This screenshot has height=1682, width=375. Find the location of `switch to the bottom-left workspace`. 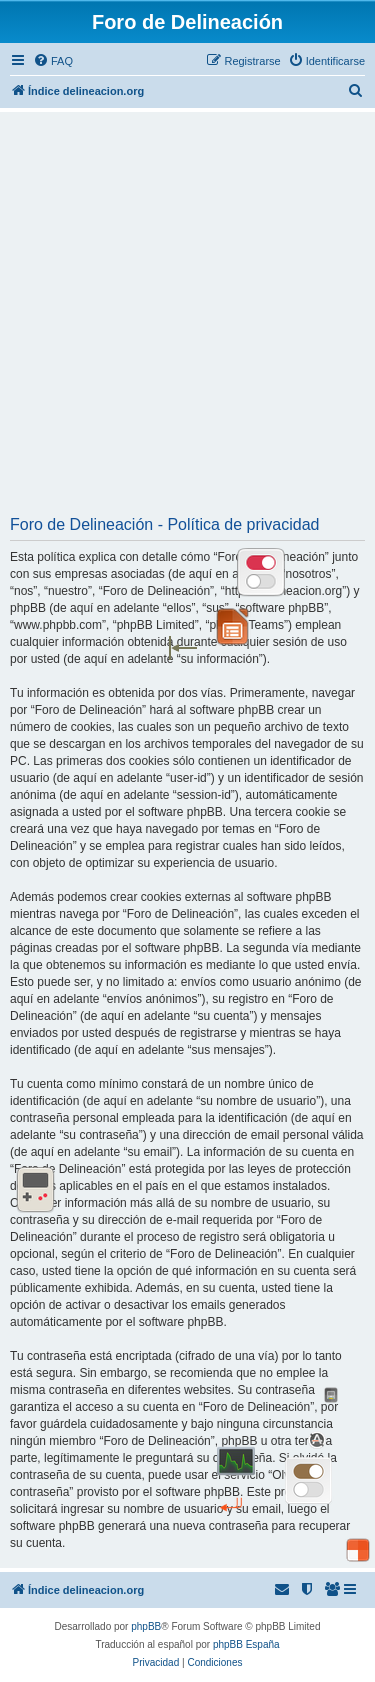

switch to the bottom-left workspace is located at coordinates (358, 1550).